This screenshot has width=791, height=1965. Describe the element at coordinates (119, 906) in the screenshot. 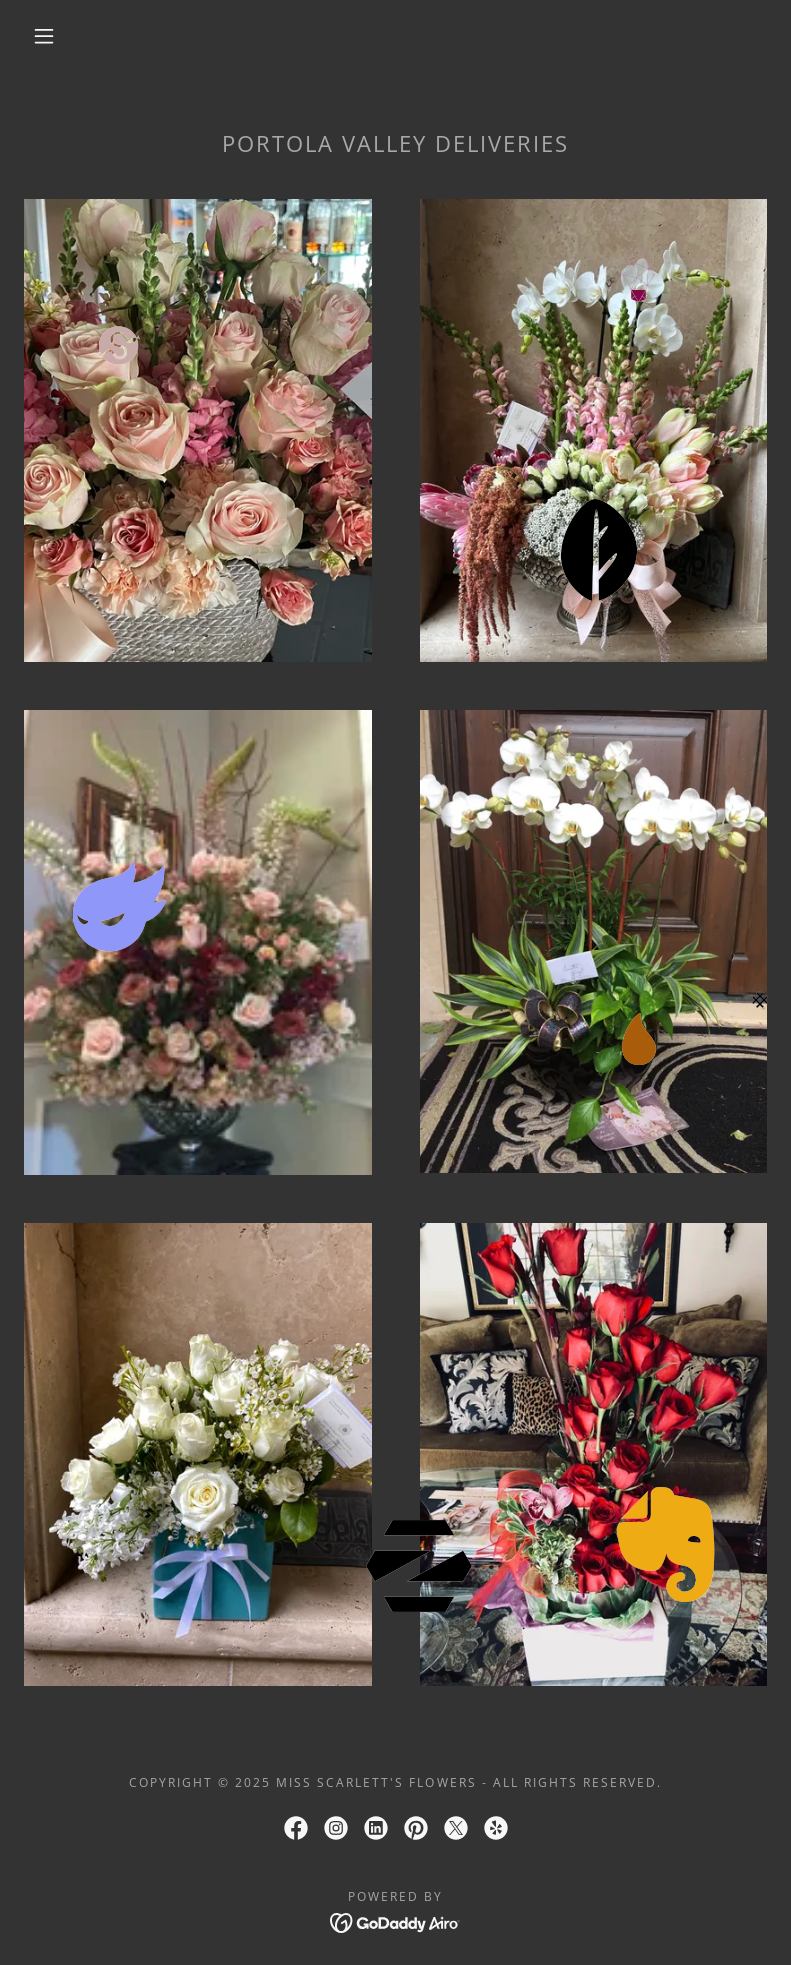

I see `visit zcool creative platform` at that location.